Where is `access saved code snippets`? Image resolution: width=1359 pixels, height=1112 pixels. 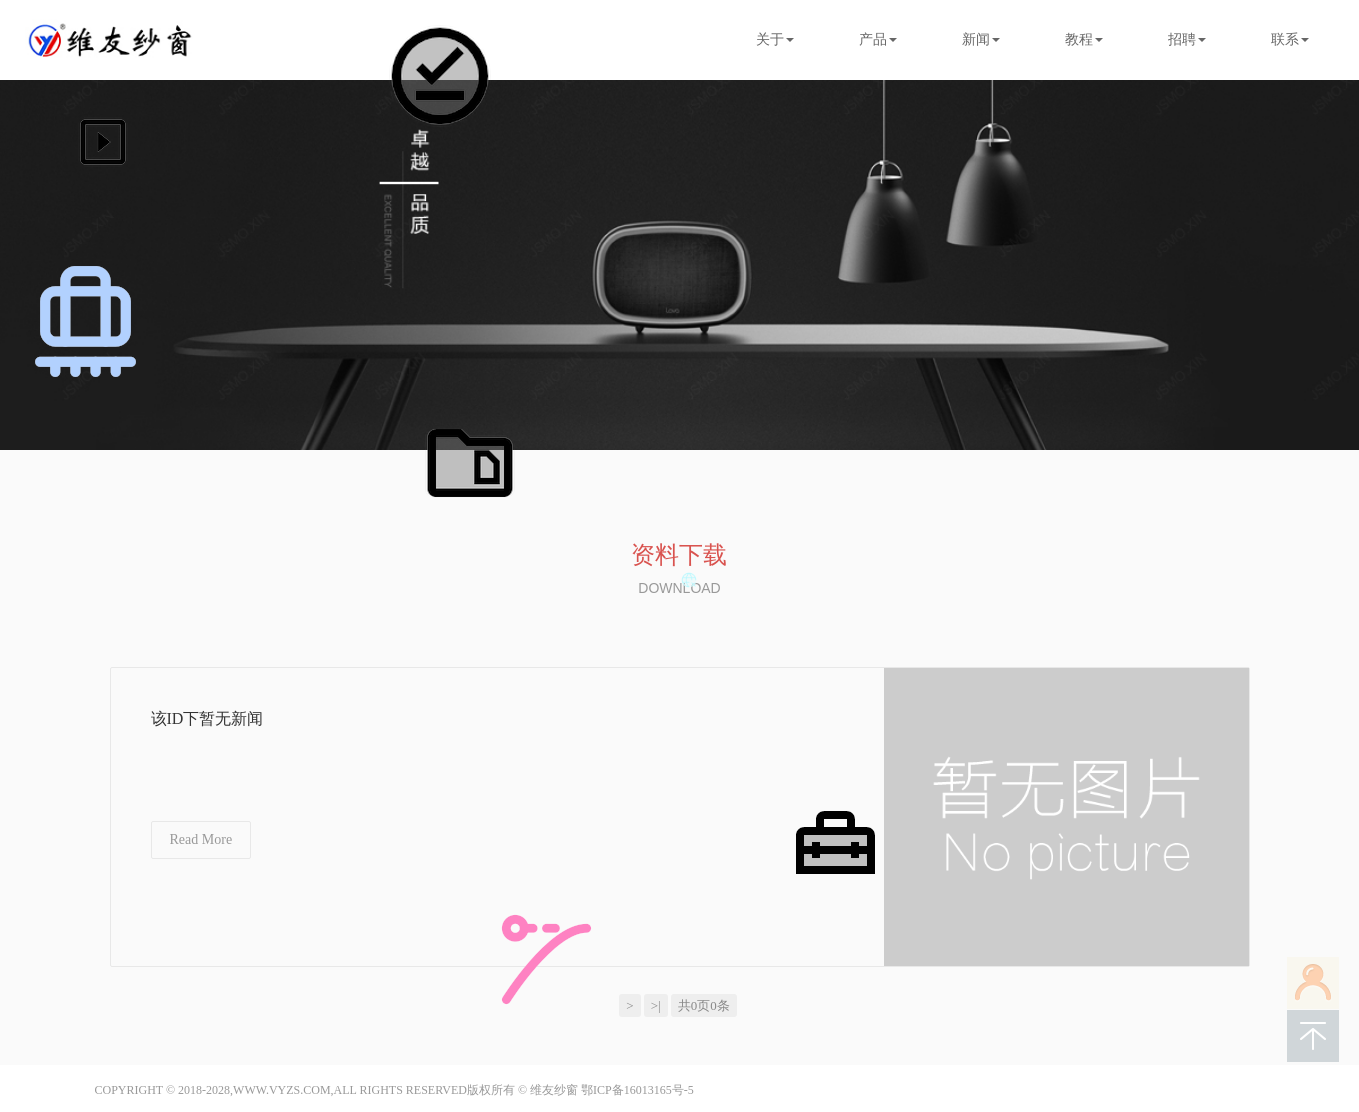 access saved code snippets is located at coordinates (470, 463).